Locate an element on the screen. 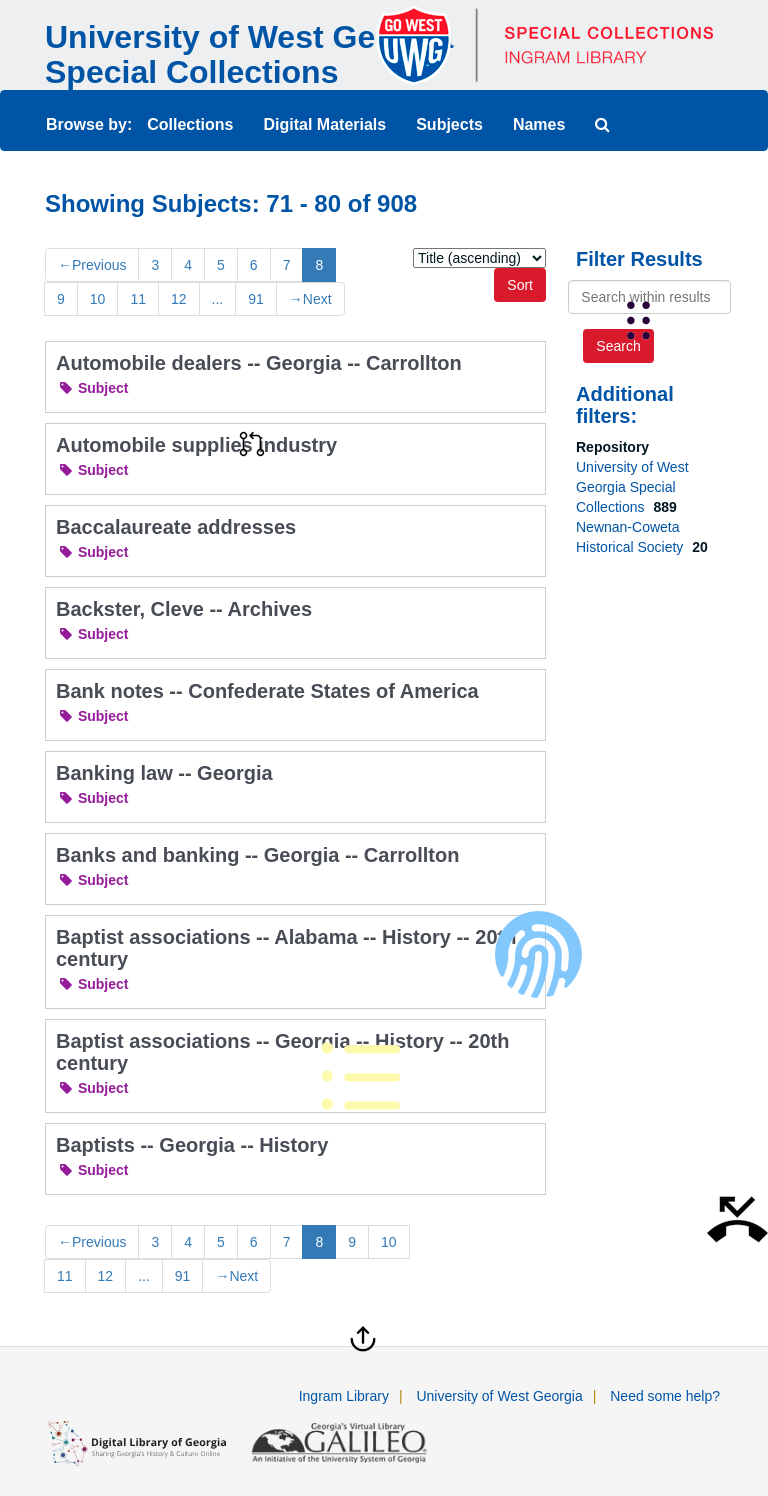 Image resolution: width=768 pixels, height=1496 pixels. create a new pull request is located at coordinates (252, 444).